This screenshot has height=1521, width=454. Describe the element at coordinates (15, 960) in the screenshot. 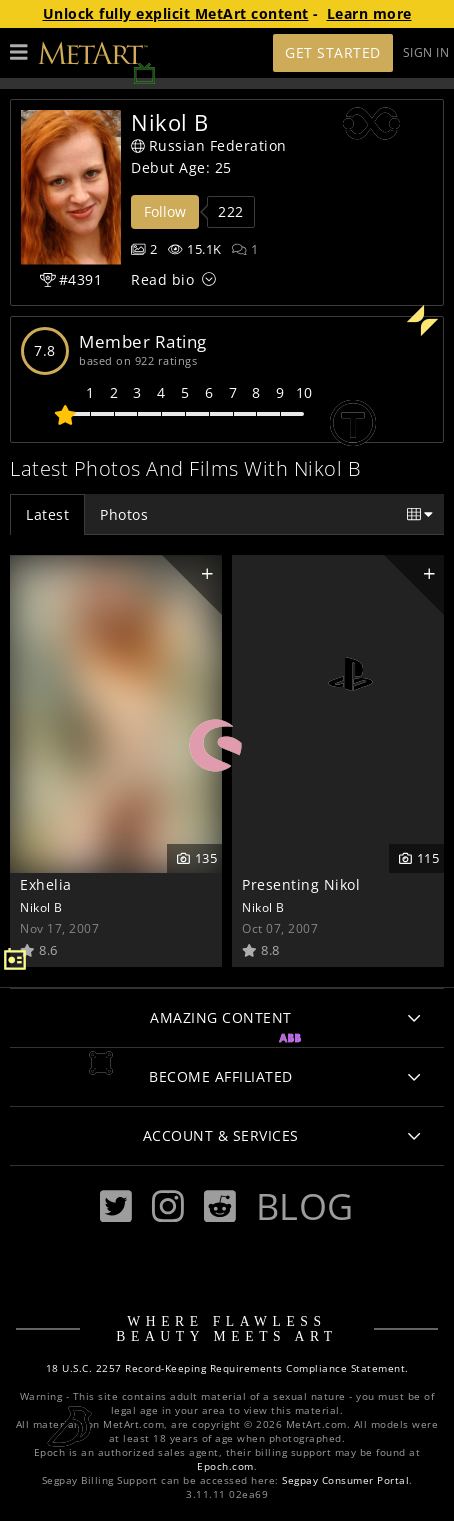

I see `open radio or audio streaming app` at that location.